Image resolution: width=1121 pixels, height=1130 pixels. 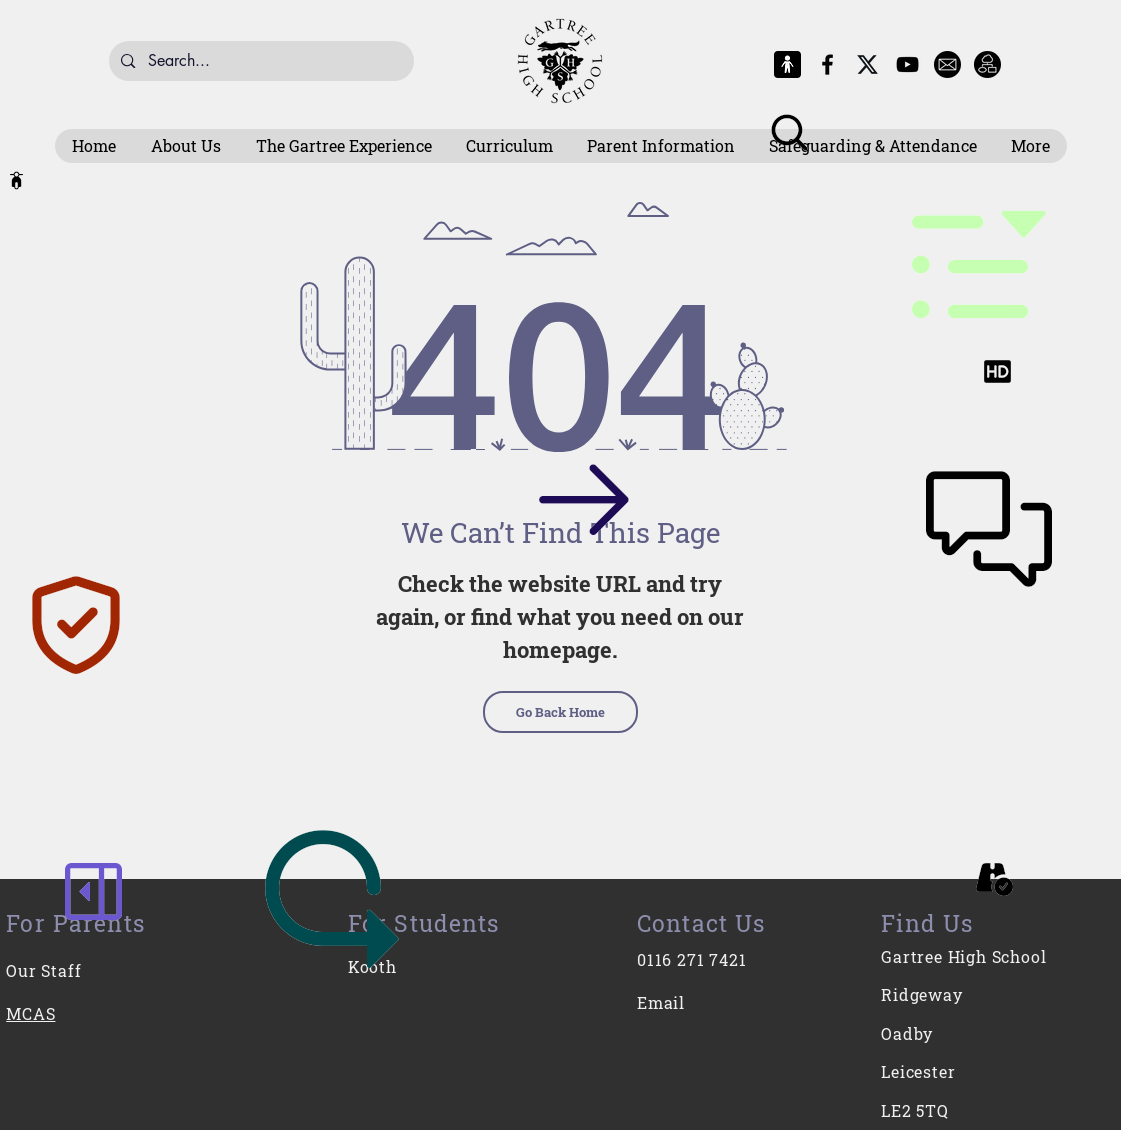 What do you see at coordinates (992, 877) in the screenshot?
I see `route or destination confirmed` at bounding box center [992, 877].